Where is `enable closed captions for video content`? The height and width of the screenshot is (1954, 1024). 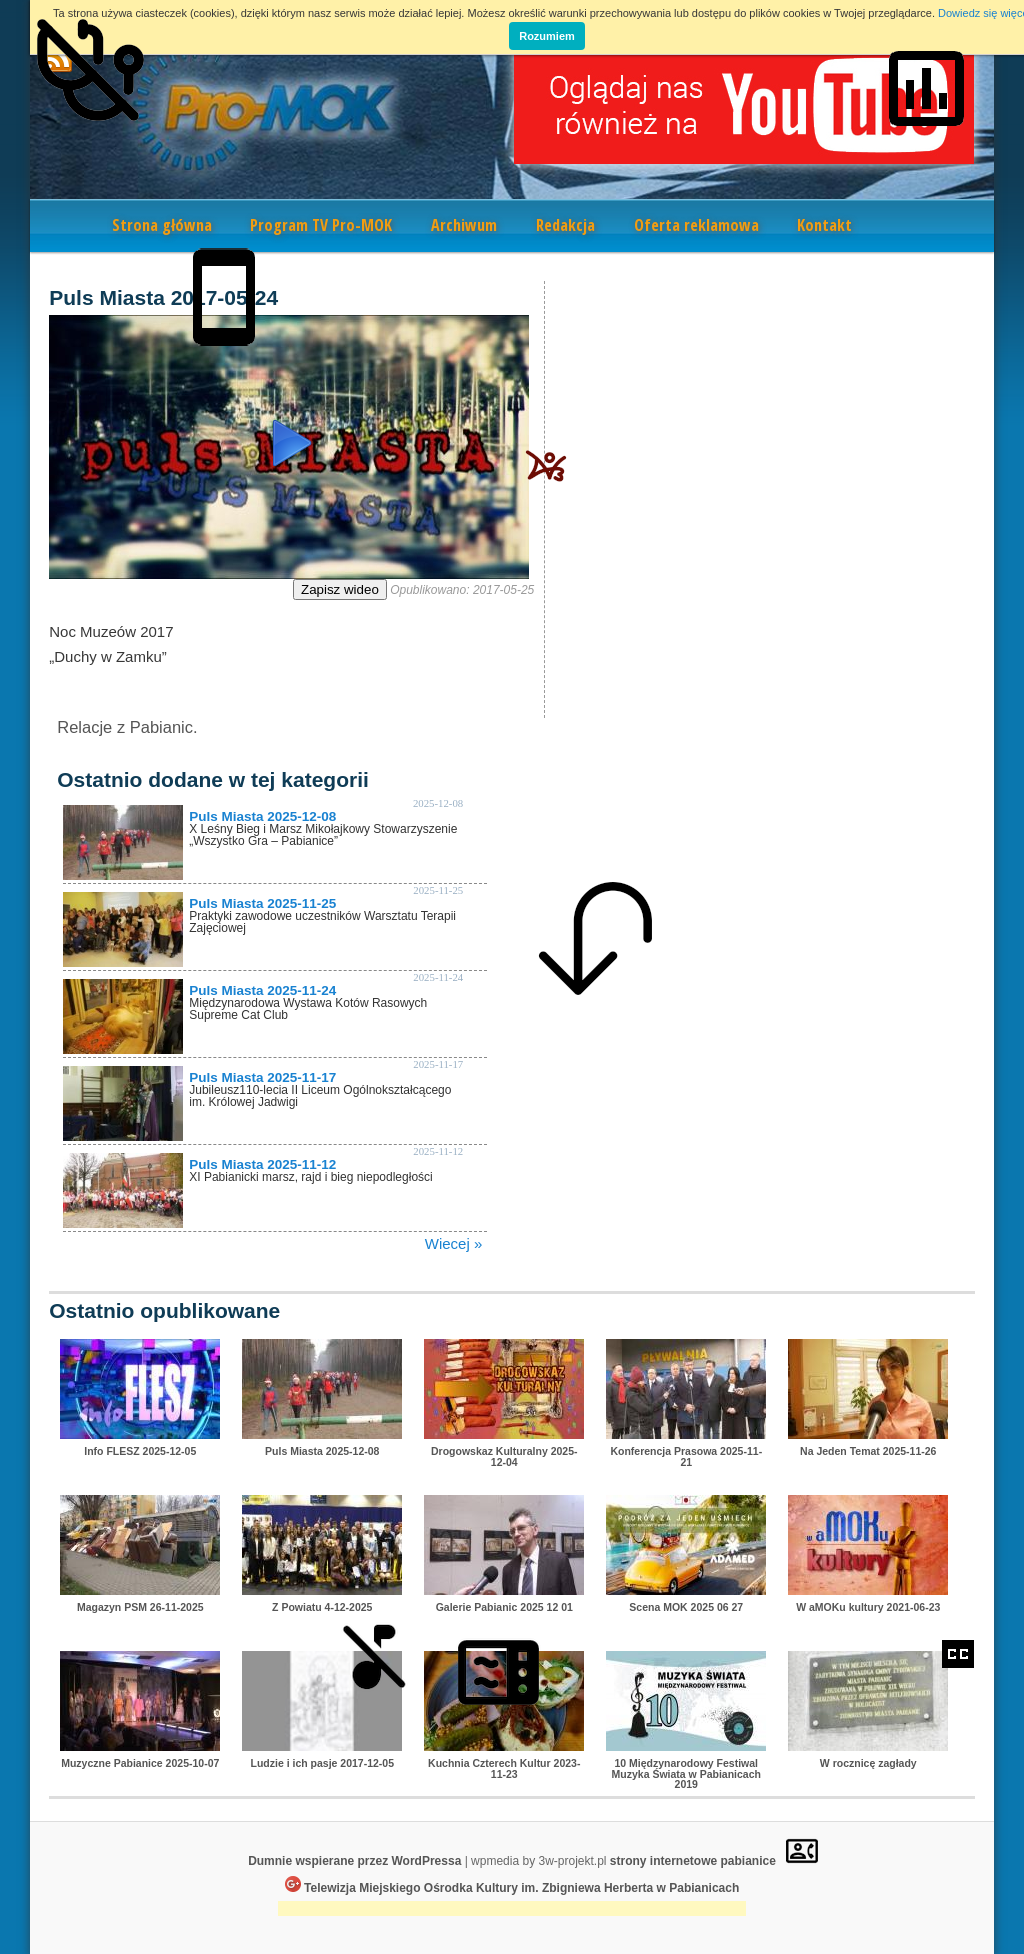 enable closed captions for video content is located at coordinates (958, 1654).